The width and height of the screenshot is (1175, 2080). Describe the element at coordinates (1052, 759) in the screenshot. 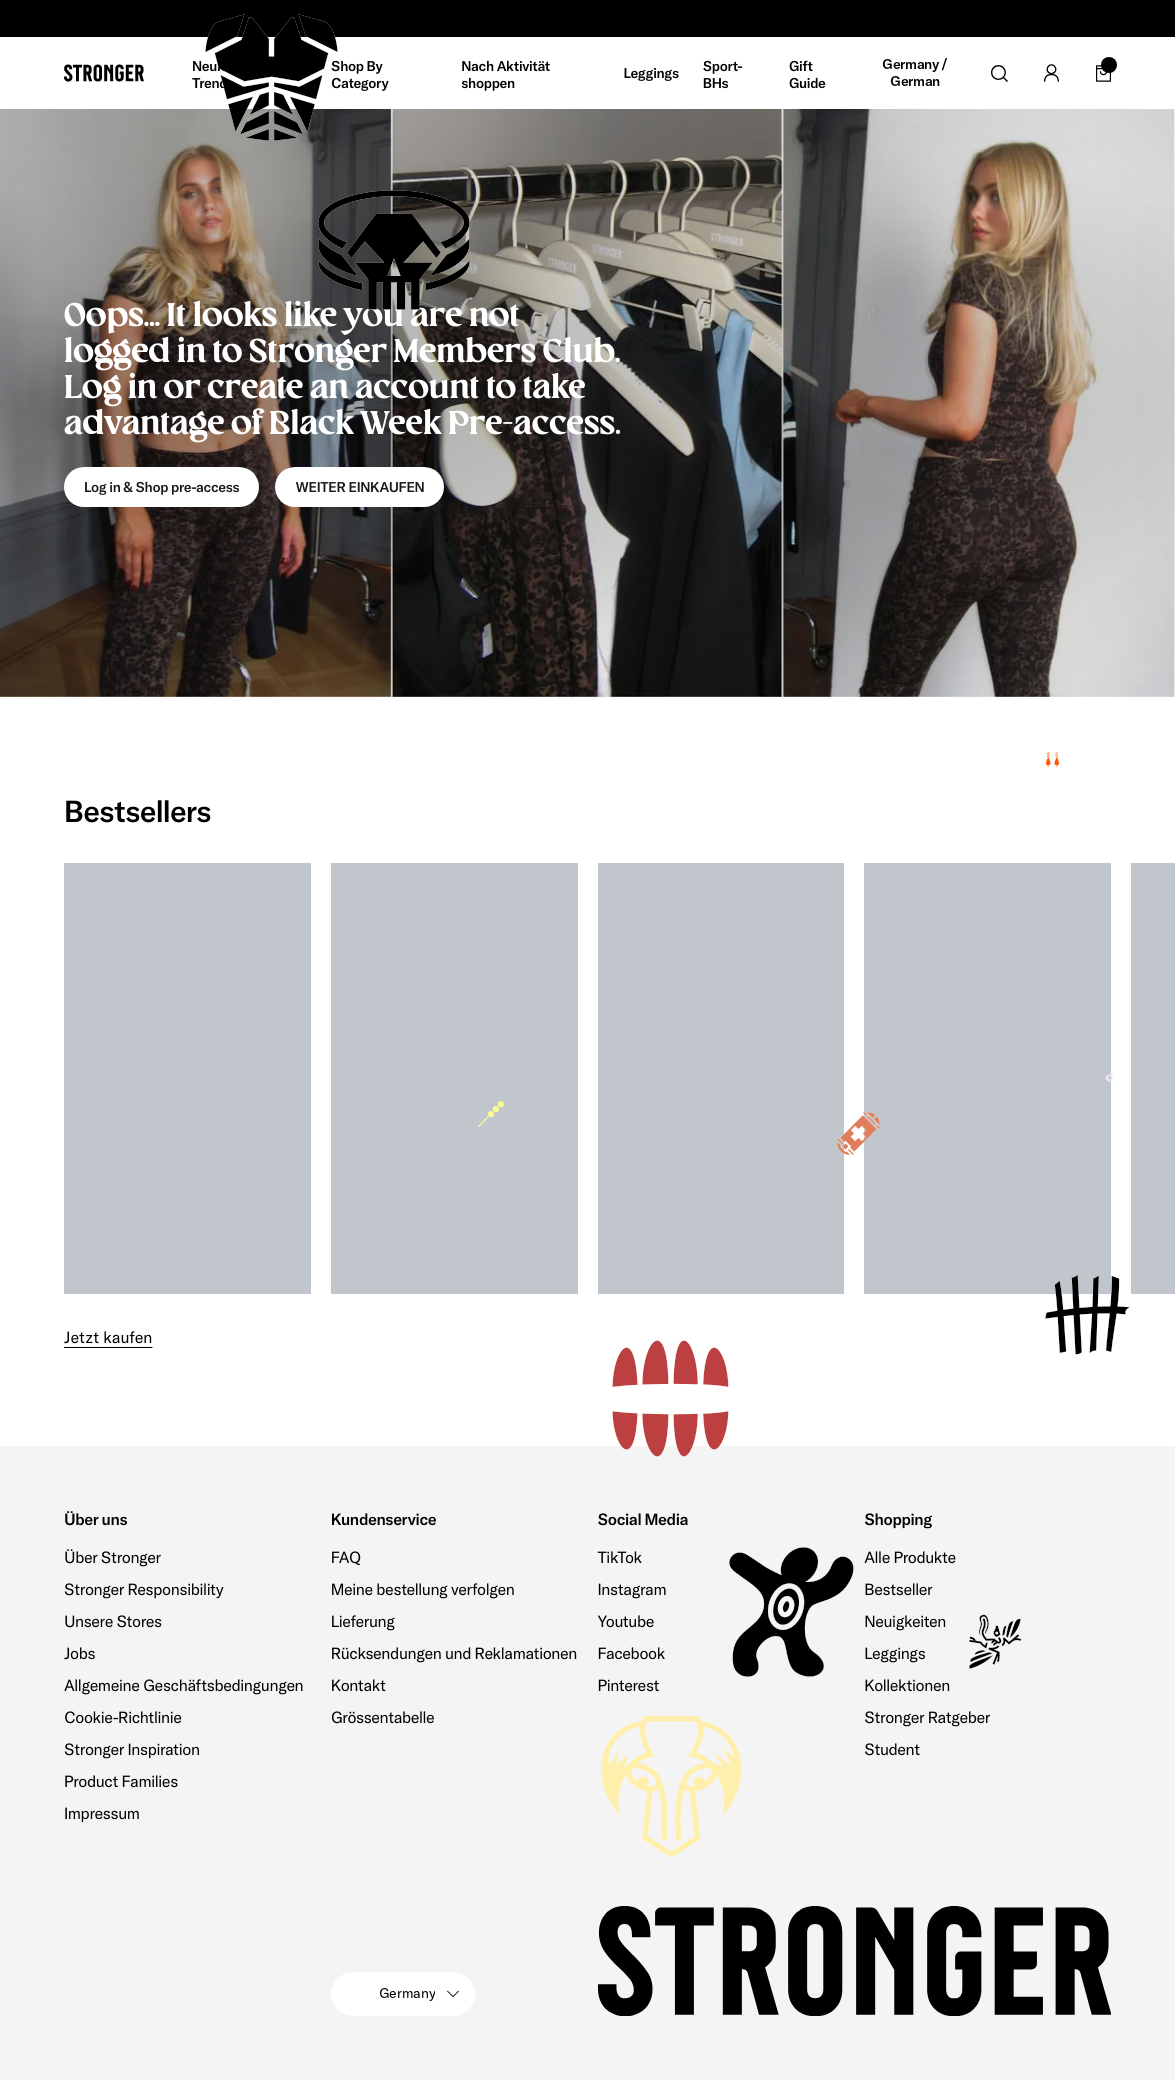

I see `browse or select earring accessories` at that location.